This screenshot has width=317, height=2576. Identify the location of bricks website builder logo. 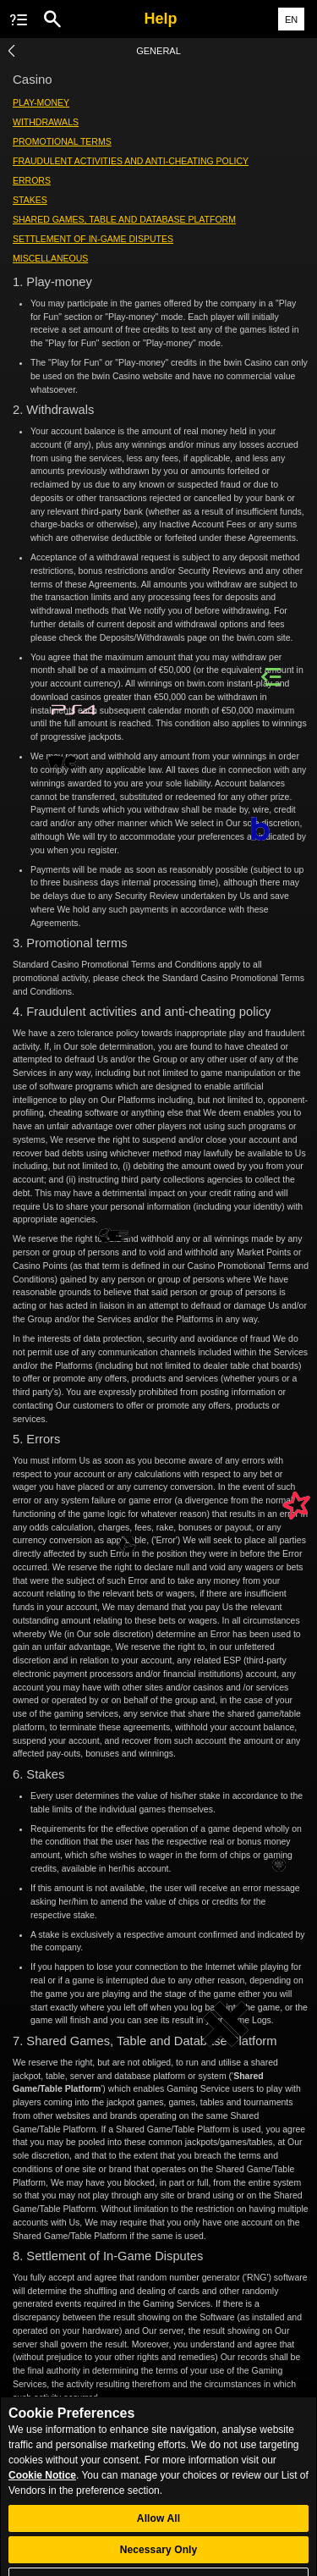
(260, 829).